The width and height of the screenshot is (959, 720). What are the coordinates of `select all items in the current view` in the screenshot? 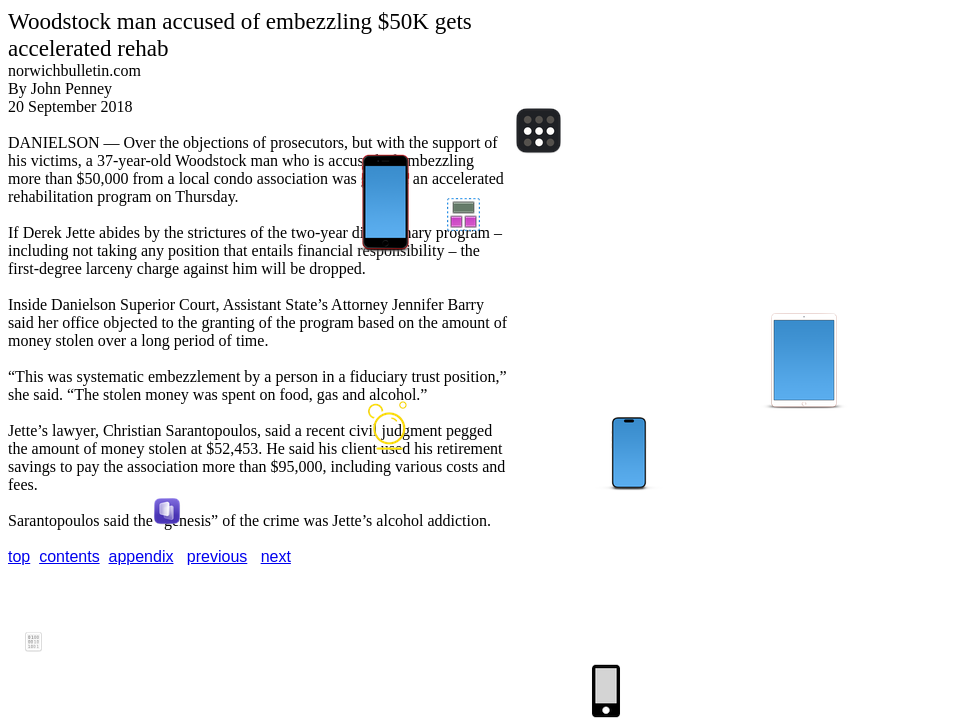 It's located at (463, 214).